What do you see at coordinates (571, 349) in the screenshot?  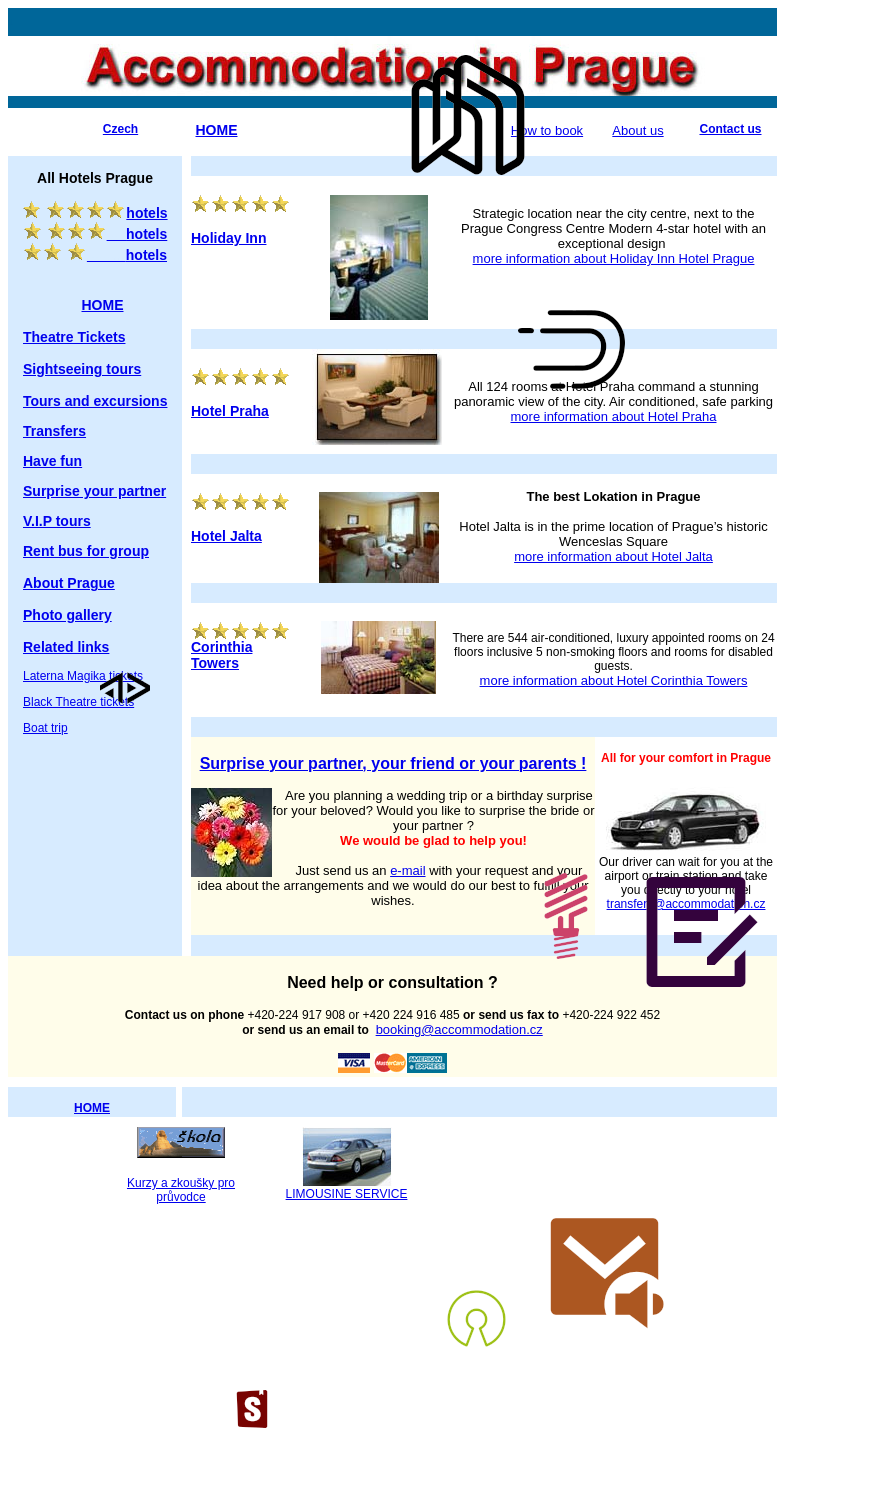 I see `apache druid logo` at bounding box center [571, 349].